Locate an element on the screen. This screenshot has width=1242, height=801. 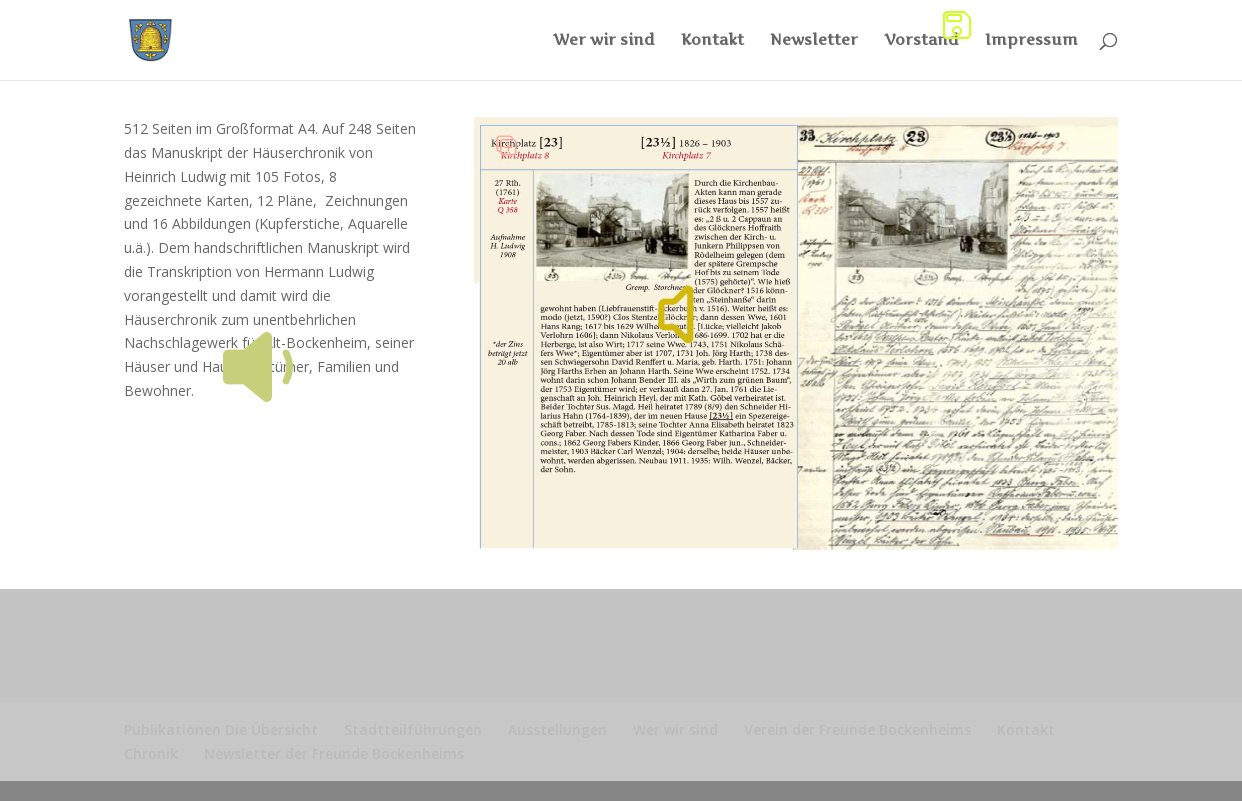
save current file or document is located at coordinates (957, 25).